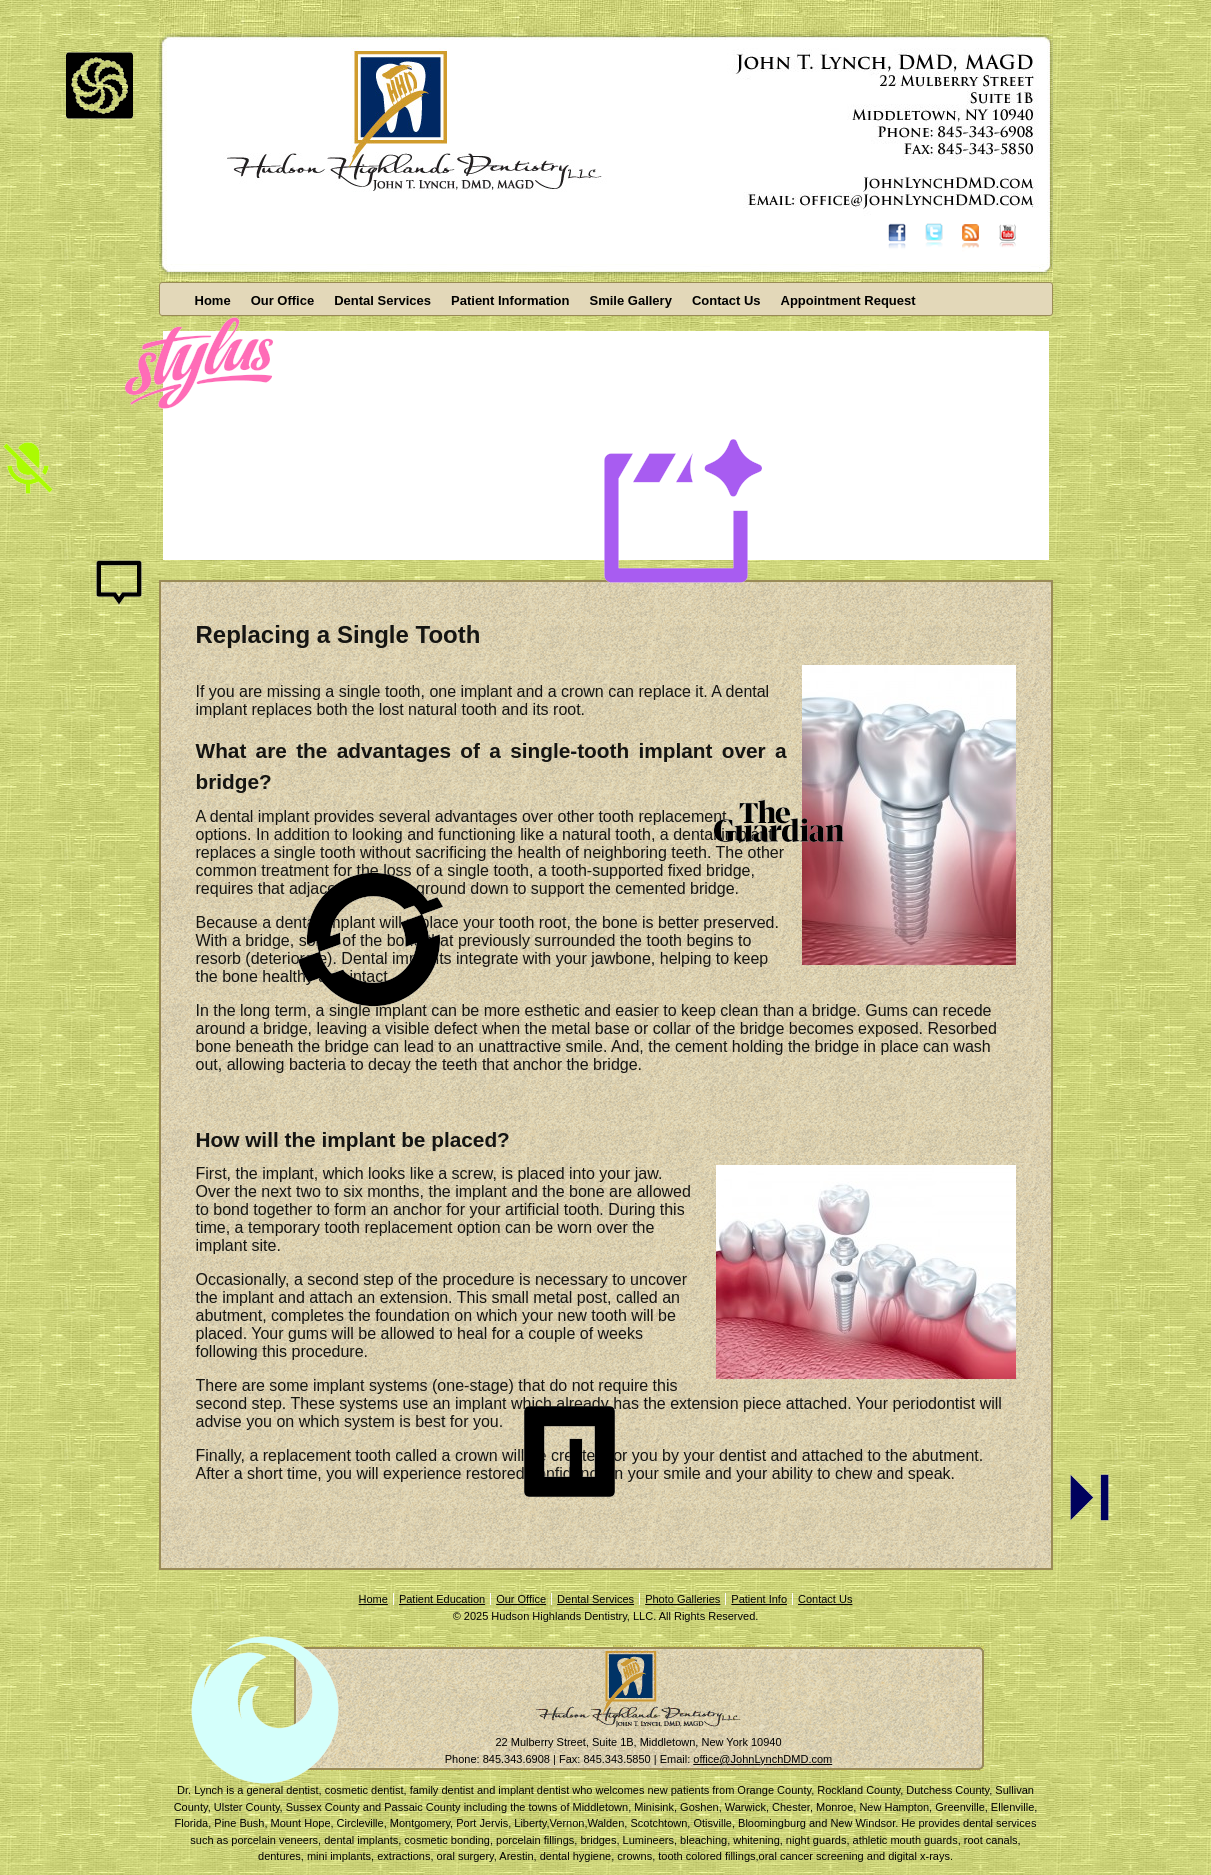 This screenshot has height=1875, width=1211. What do you see at coordinates (265, 1710) in the screenshot?
I see `open Mozilla Firefox browser` at bounding box center [265, 1710].